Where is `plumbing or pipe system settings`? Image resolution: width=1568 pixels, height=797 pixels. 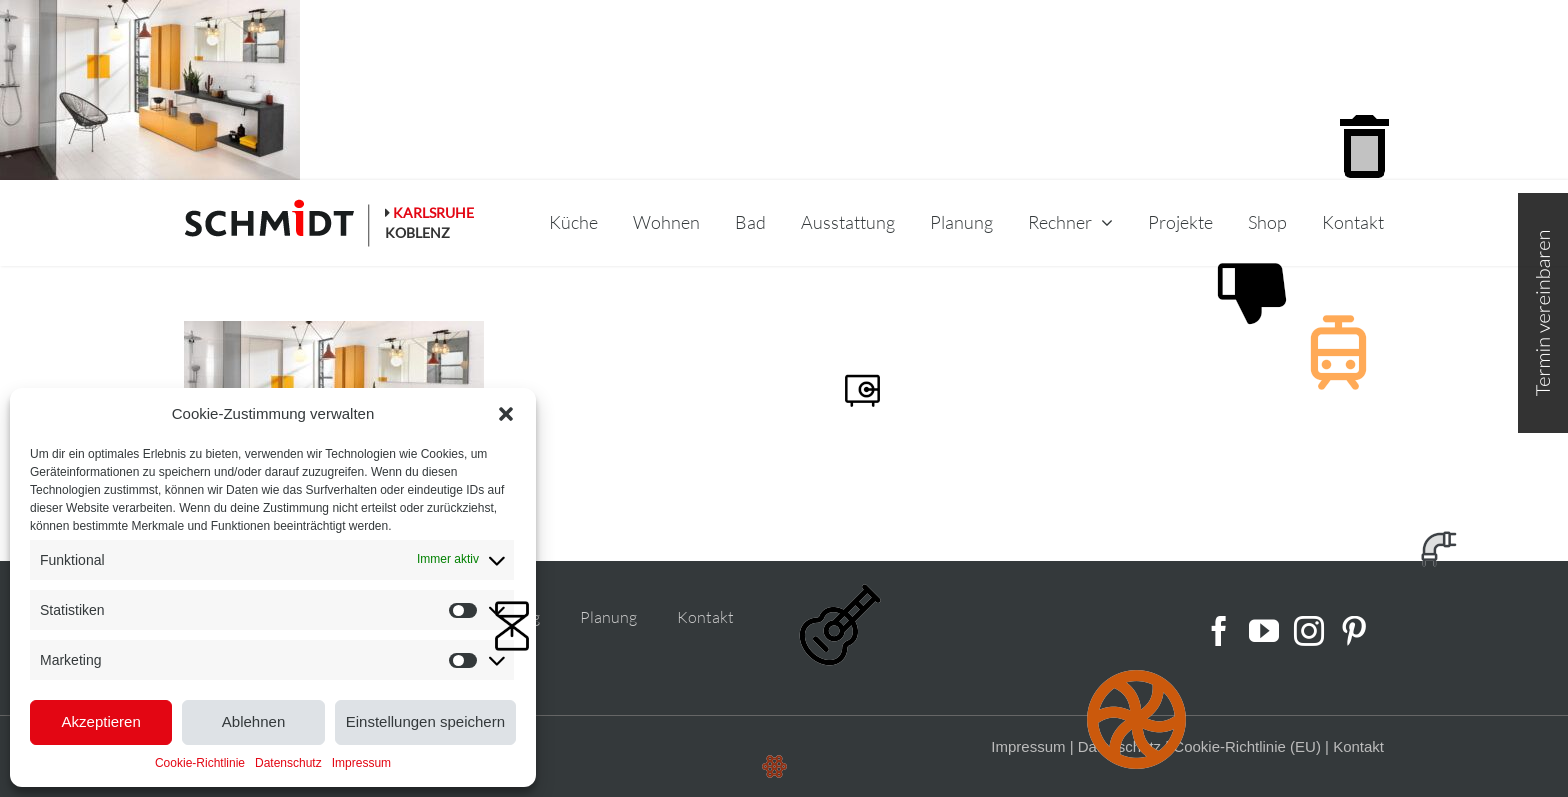 plumbing or pipe system settings is located at coordinates (1437, 547).